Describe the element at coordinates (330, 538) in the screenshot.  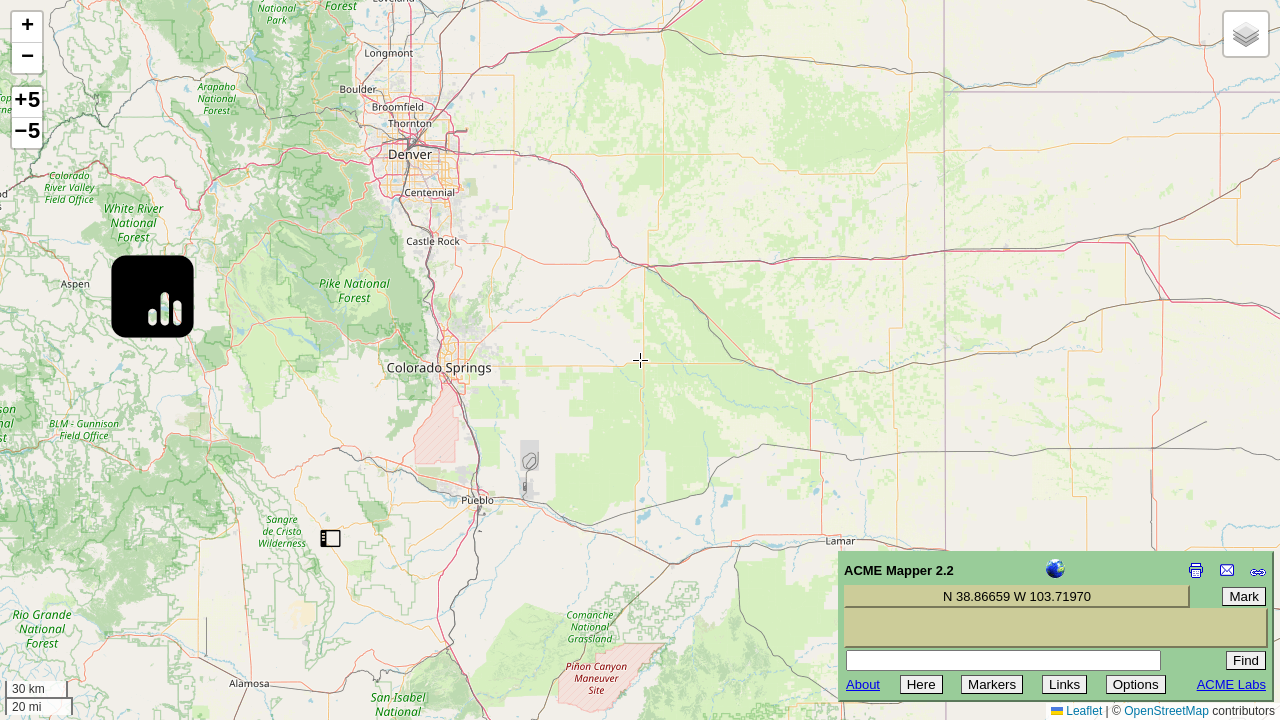
I see `toggle the sidebar panel` at that location.